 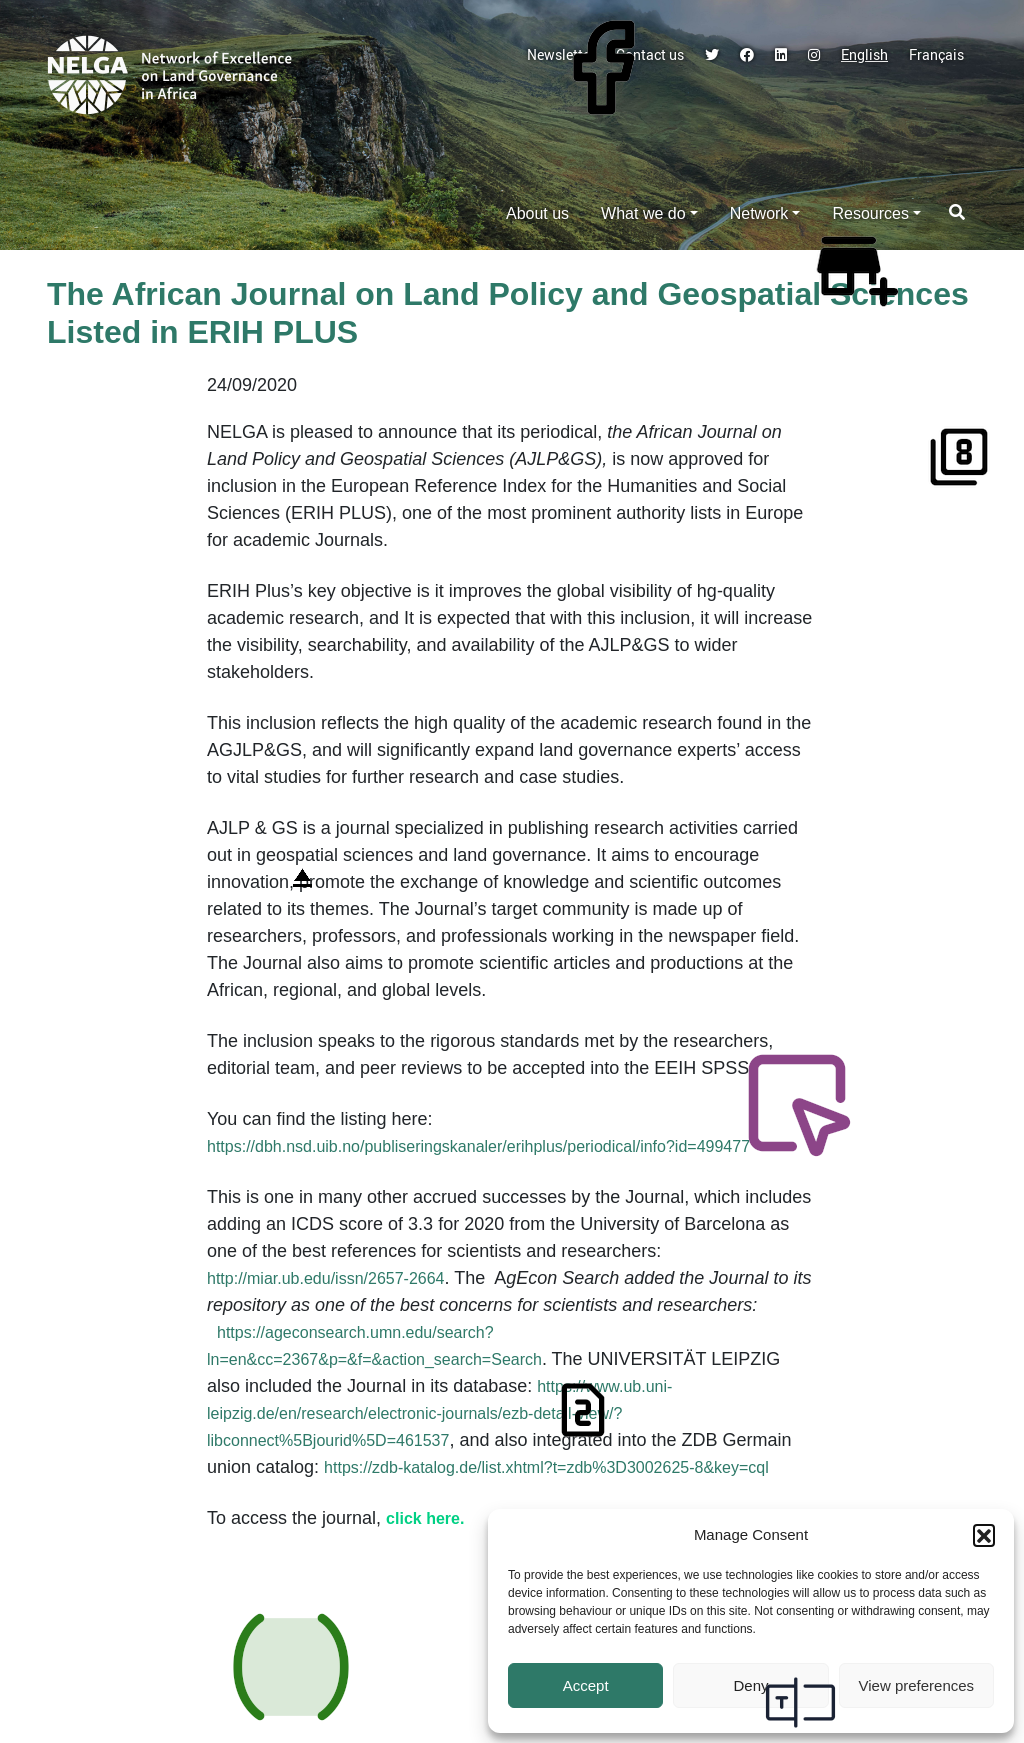 I want to click on enter or edit text in a text field, so click(x=800, y=1702).